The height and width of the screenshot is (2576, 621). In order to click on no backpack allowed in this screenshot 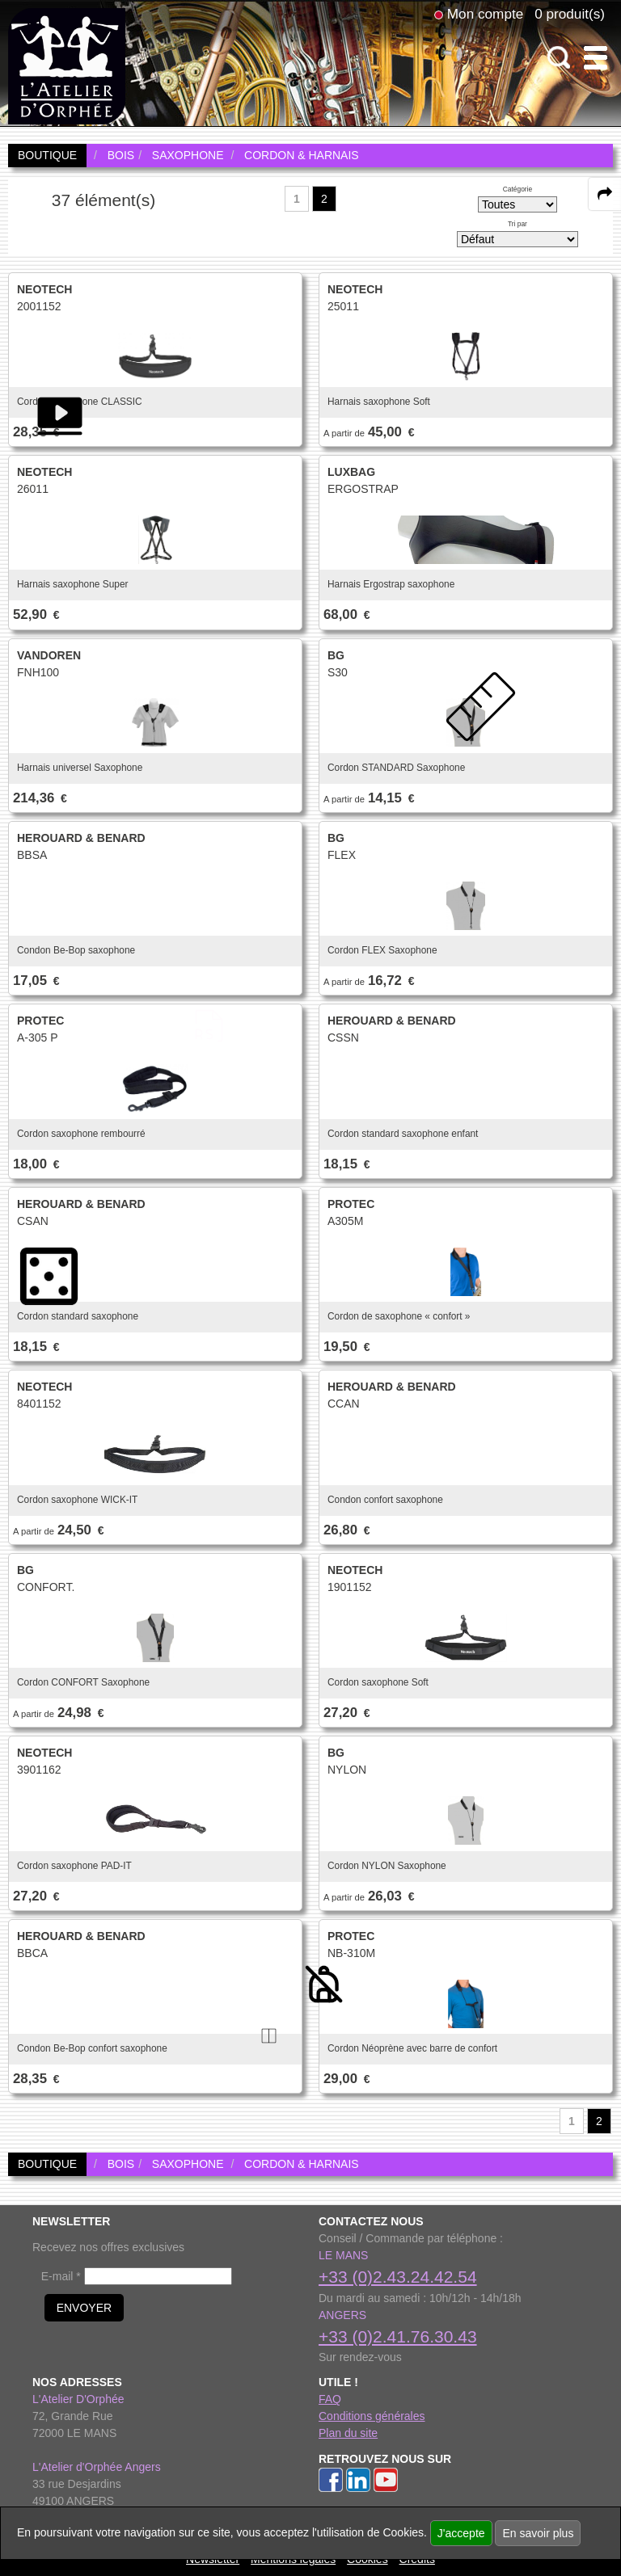, I will do `click(323, 1984)`.